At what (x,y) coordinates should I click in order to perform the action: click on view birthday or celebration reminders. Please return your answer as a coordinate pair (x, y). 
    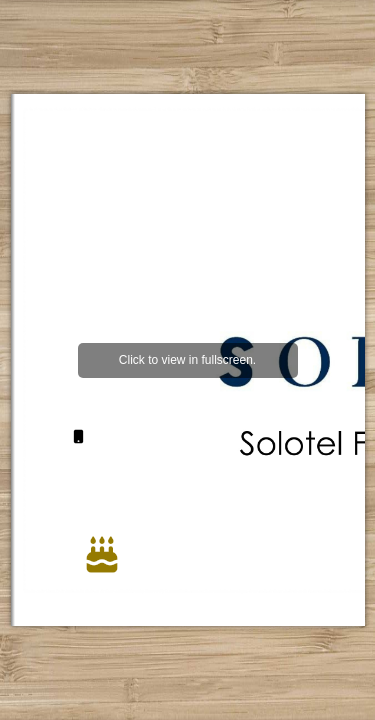
    Looking at the image, I should click on (102, 555).